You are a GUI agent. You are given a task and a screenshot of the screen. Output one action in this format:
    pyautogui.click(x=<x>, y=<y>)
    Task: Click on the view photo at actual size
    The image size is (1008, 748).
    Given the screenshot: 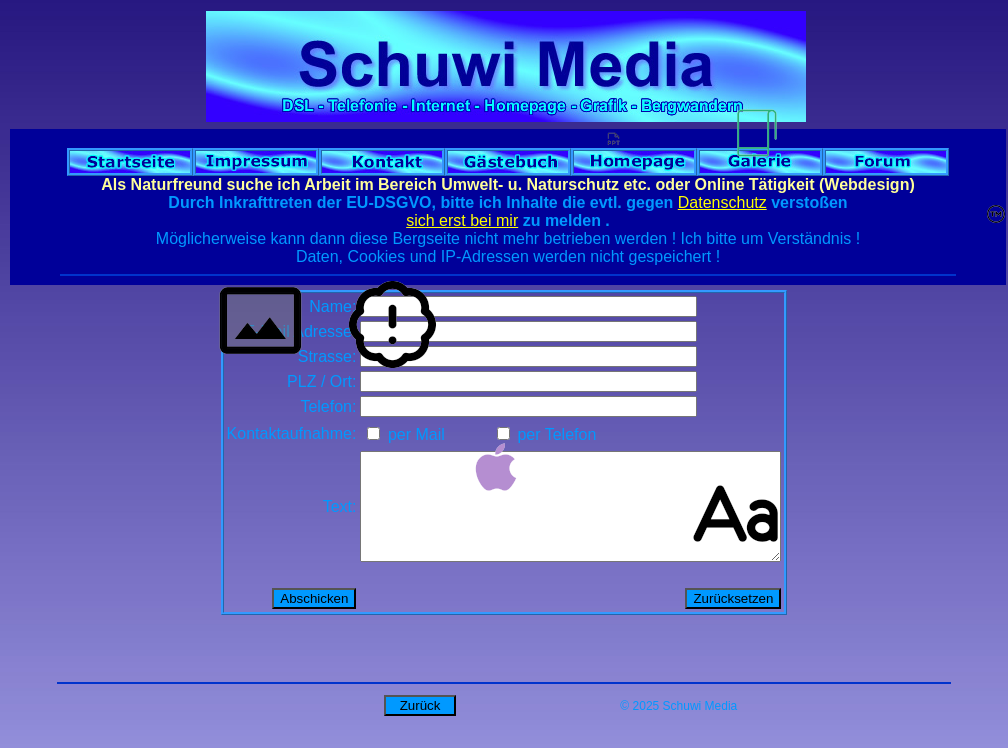 What is the action you would take?
    pyautogui.click(x=260, y=320)
    